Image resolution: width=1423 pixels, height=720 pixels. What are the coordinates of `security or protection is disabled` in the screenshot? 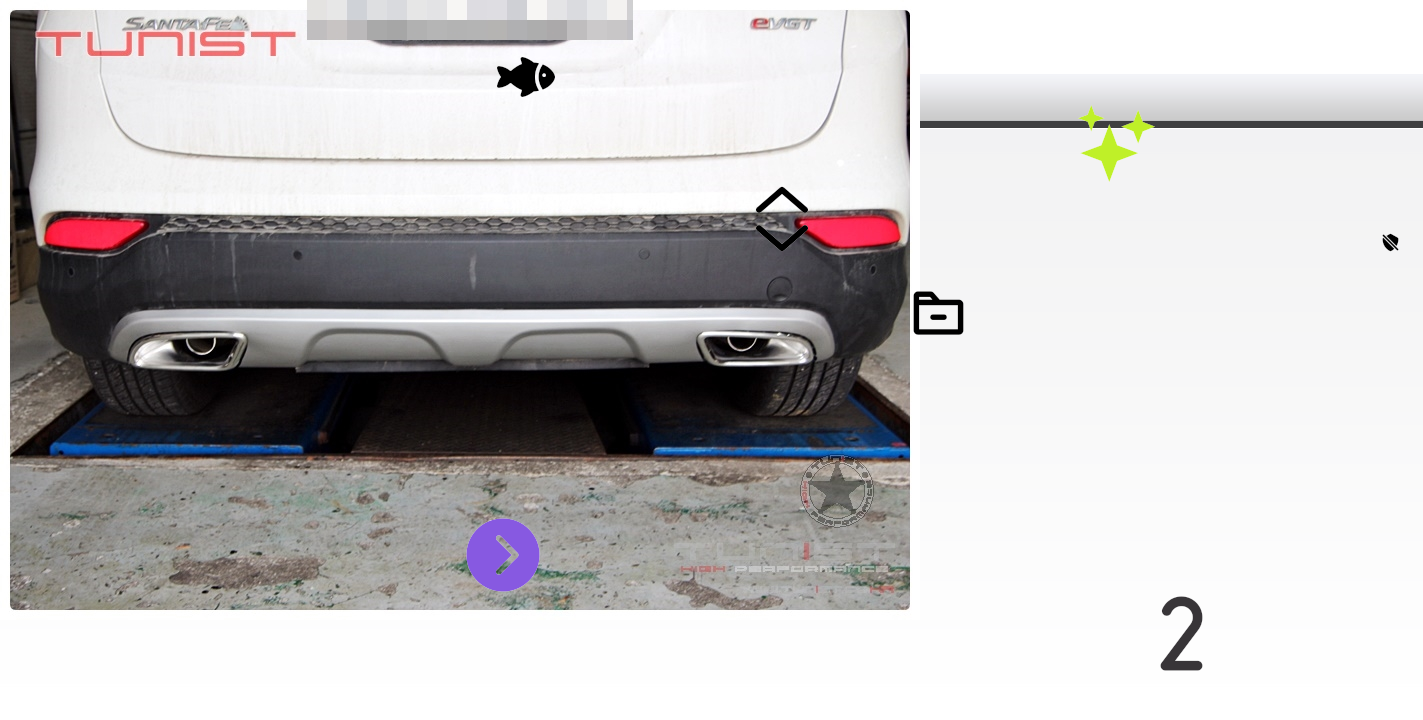 It's located at (1390, 242).